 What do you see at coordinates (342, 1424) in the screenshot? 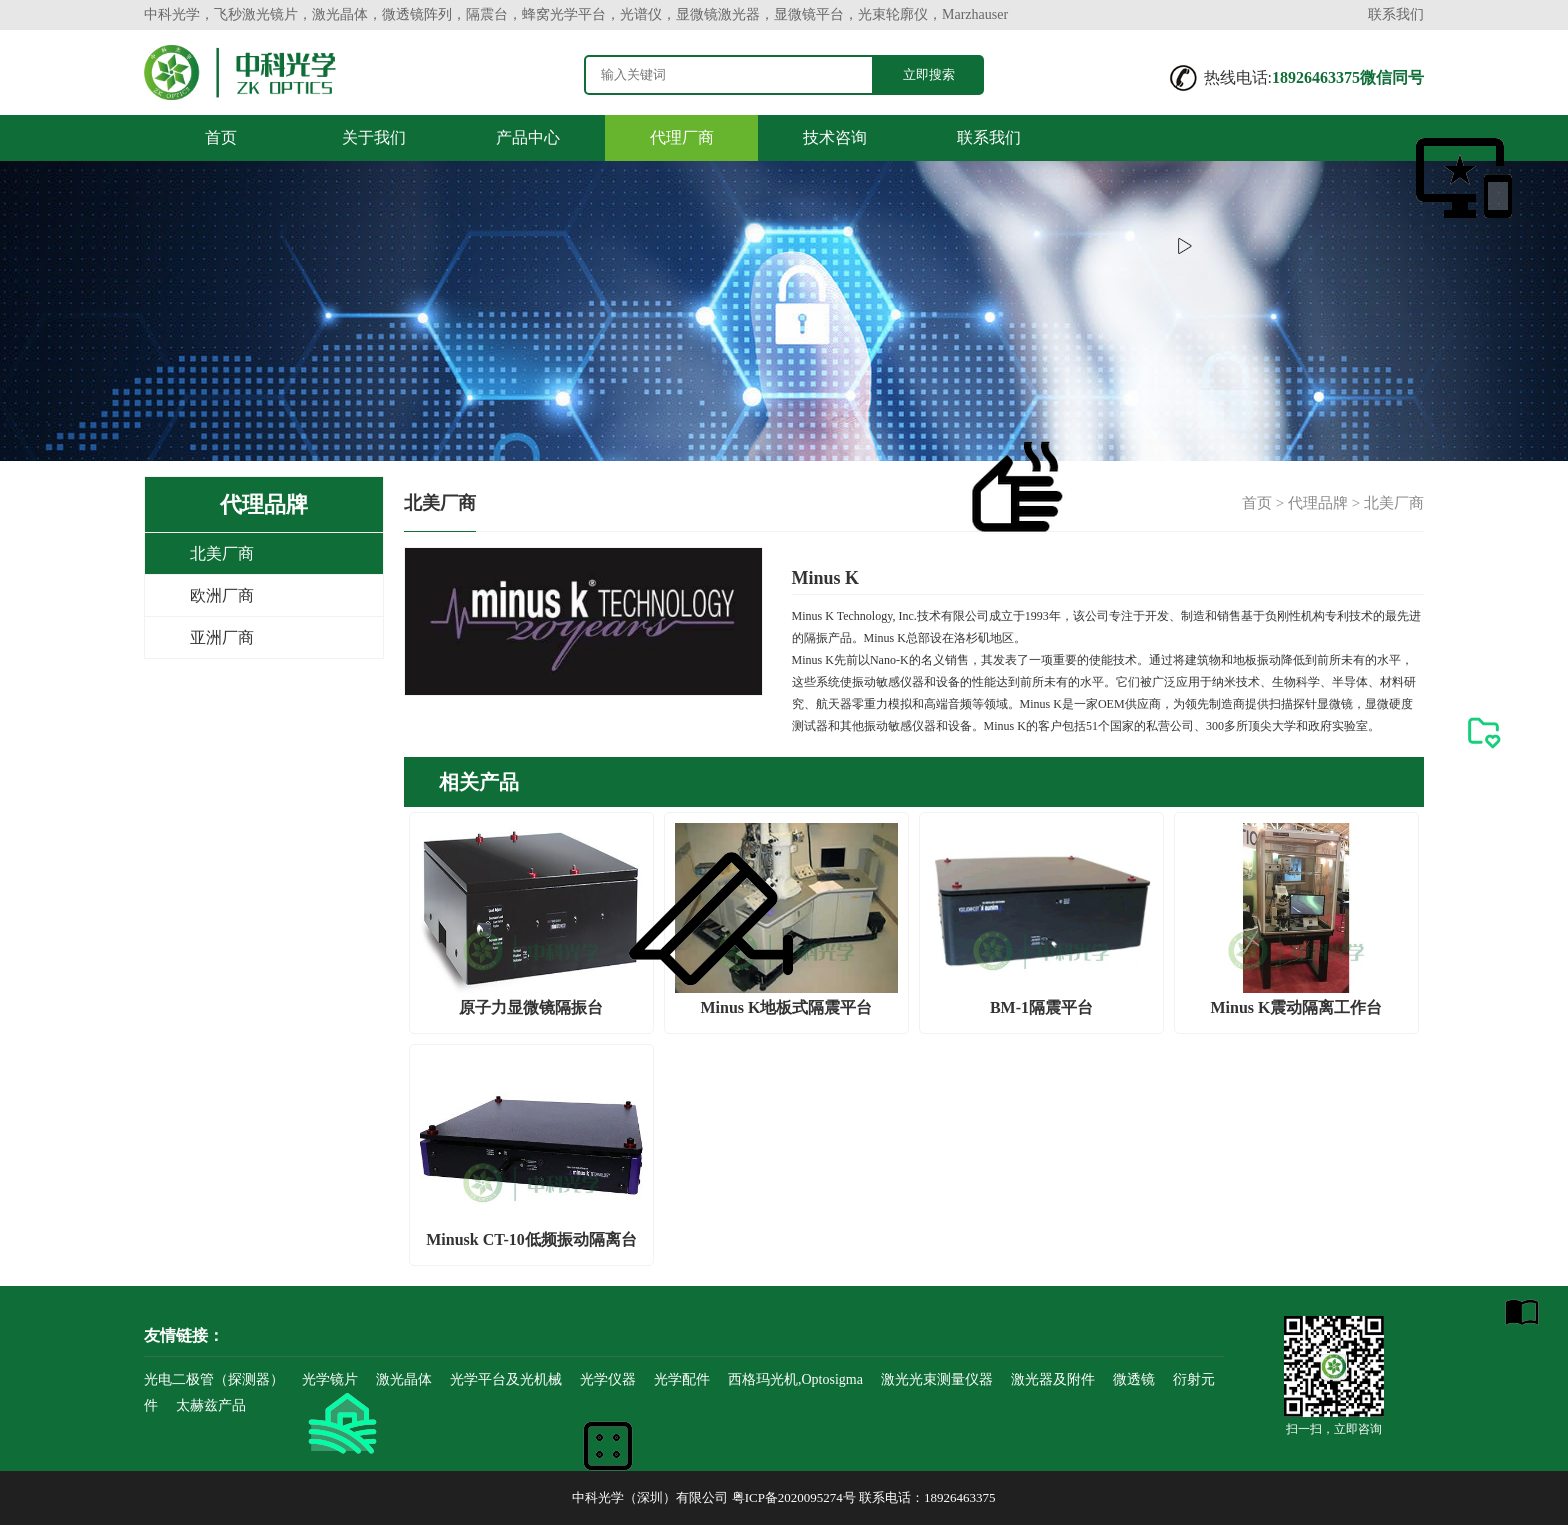
I see `access farm or agricultural settings` at bounding box center [342, 1424].